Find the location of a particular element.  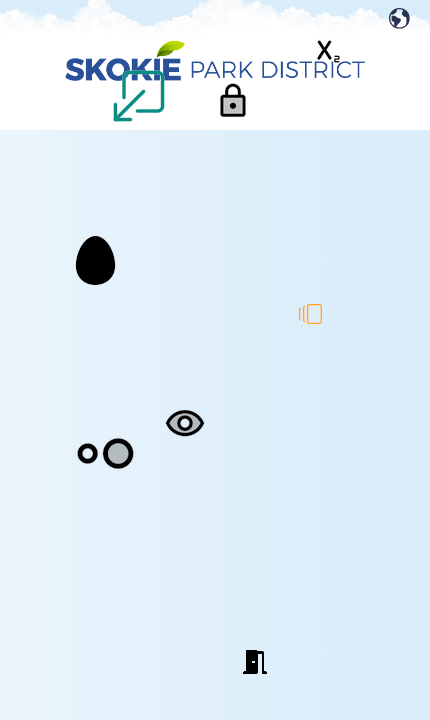

toggle visibility of content or password is located at coordinates (185, 424).